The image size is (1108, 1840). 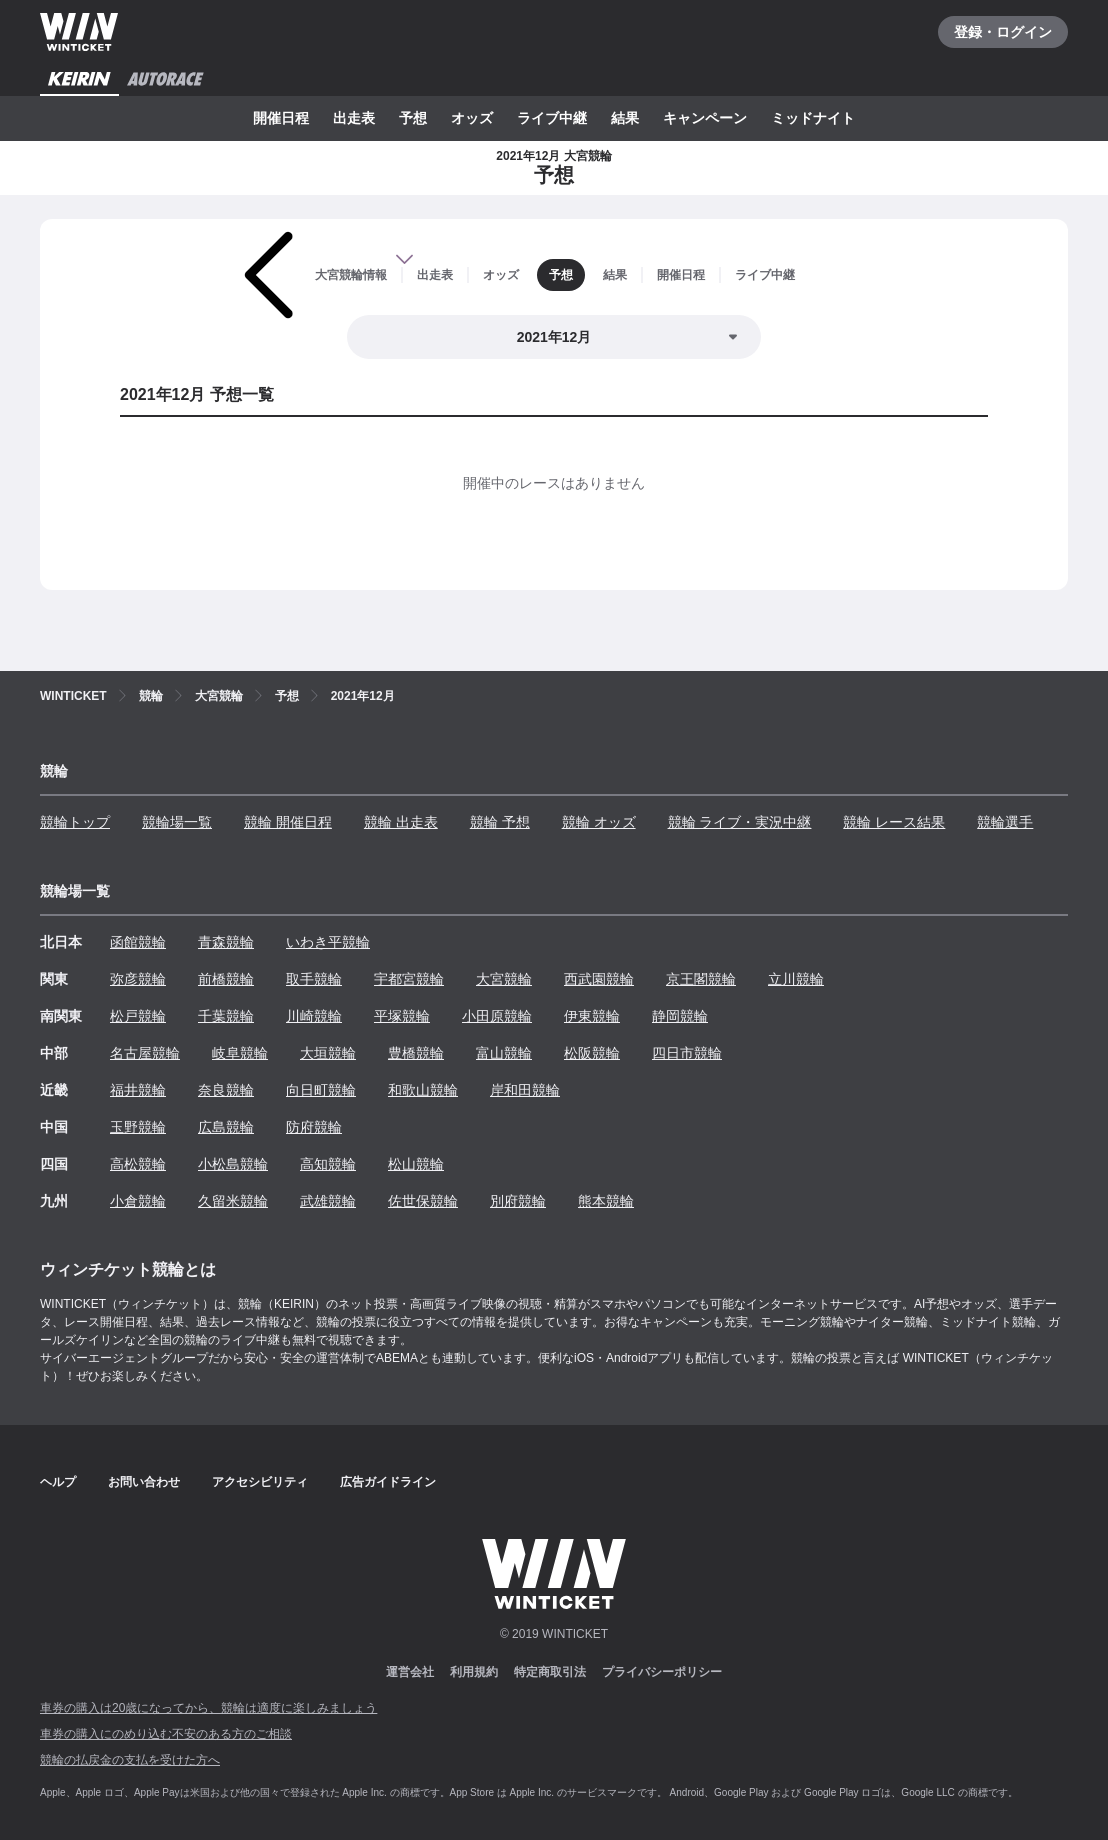 I want to click on expand a dropdown menu or collapsible section, so click(x=404, y=259).